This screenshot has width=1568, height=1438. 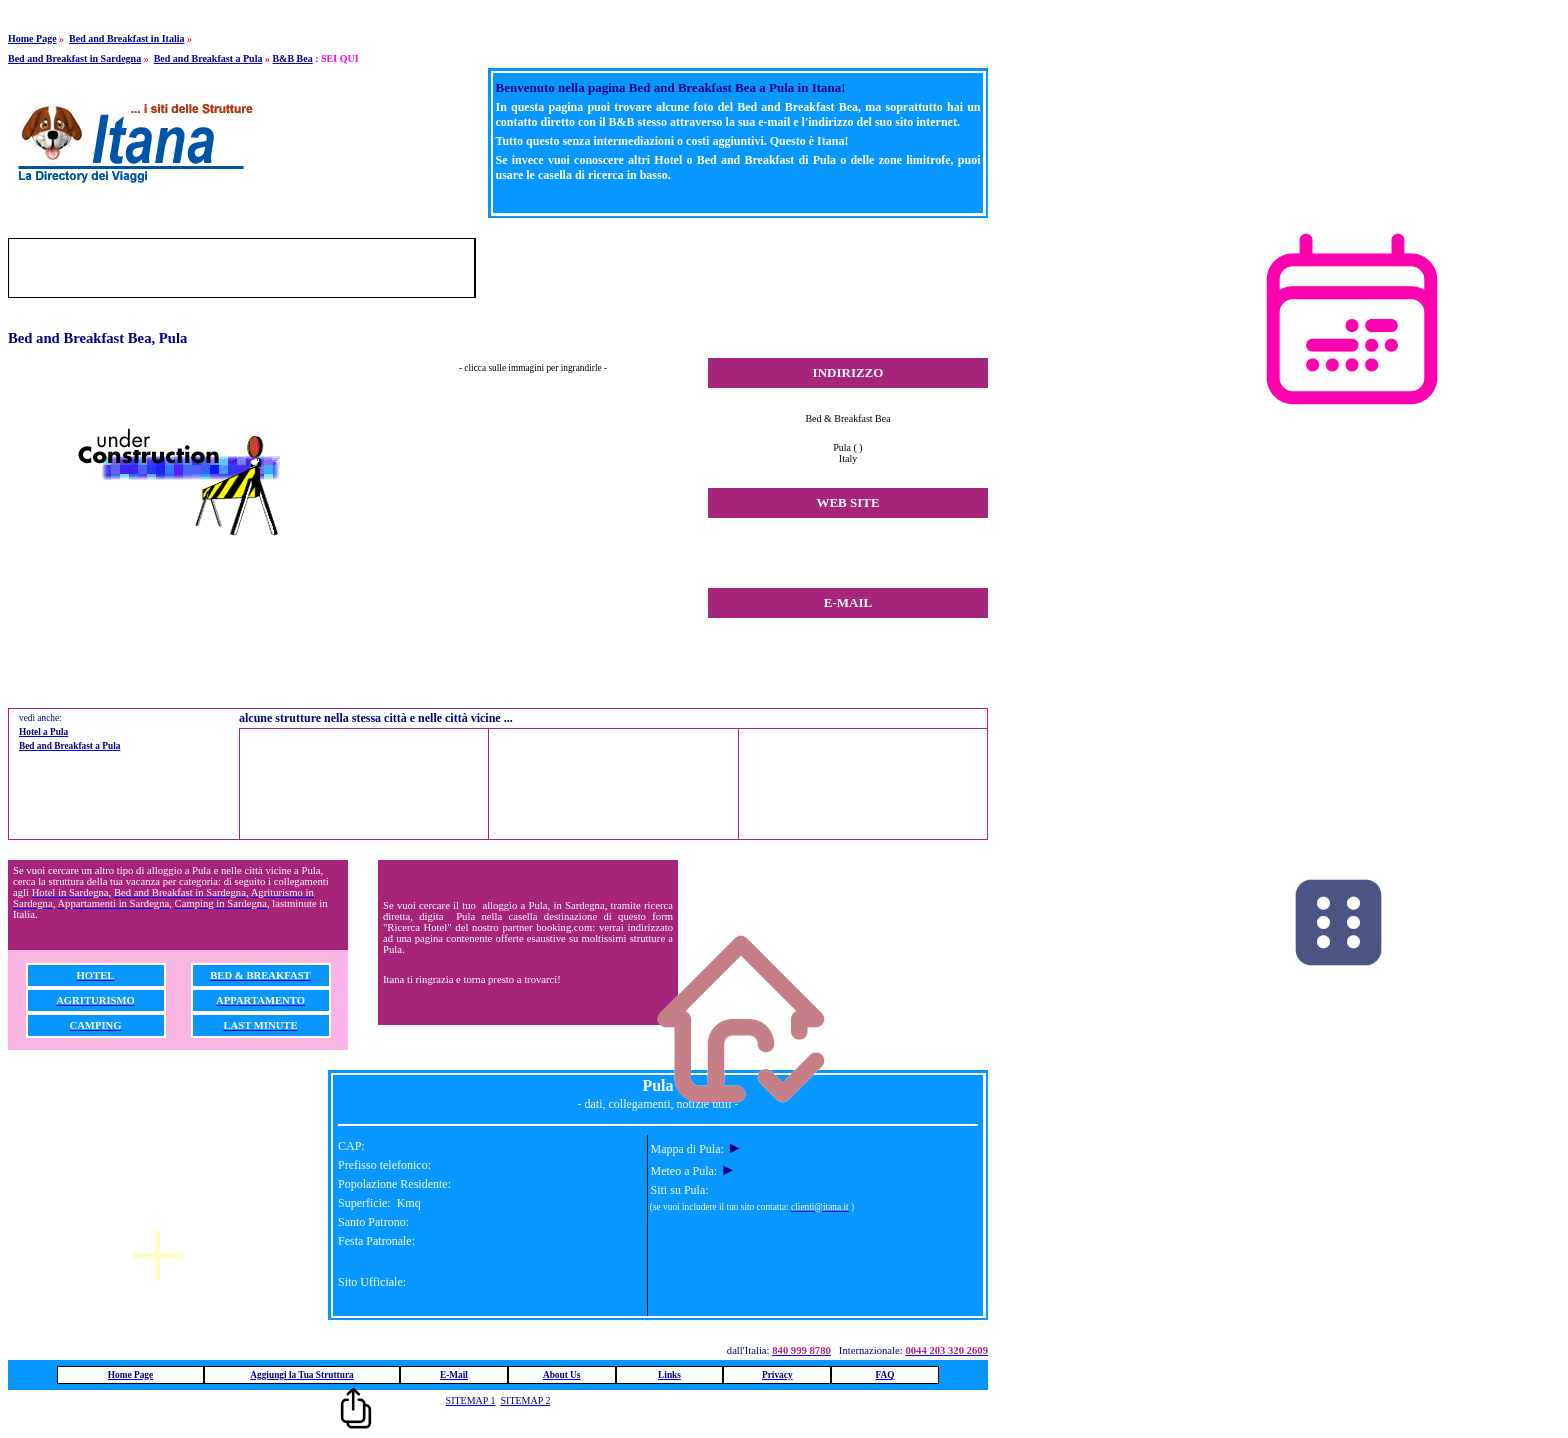 What do you see at coordinates (356, 1408) in the screenshot?
I see `share or export multiple items` at bounding box center [356, 1408].